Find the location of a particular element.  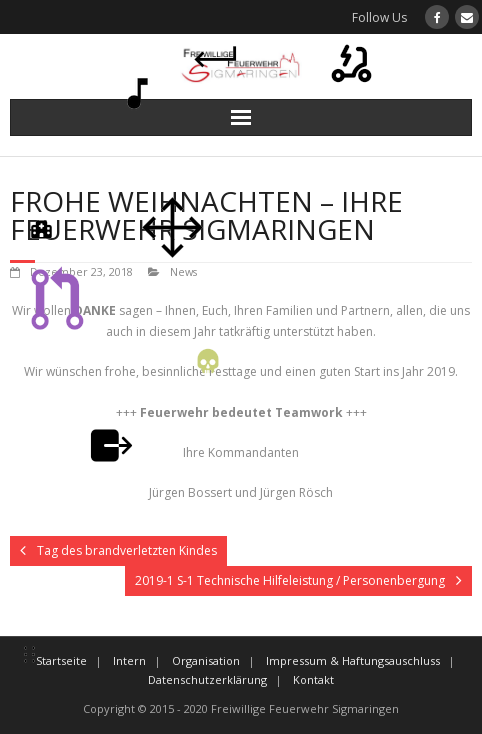

move or reposition an element is located at coordinates (172, 227).